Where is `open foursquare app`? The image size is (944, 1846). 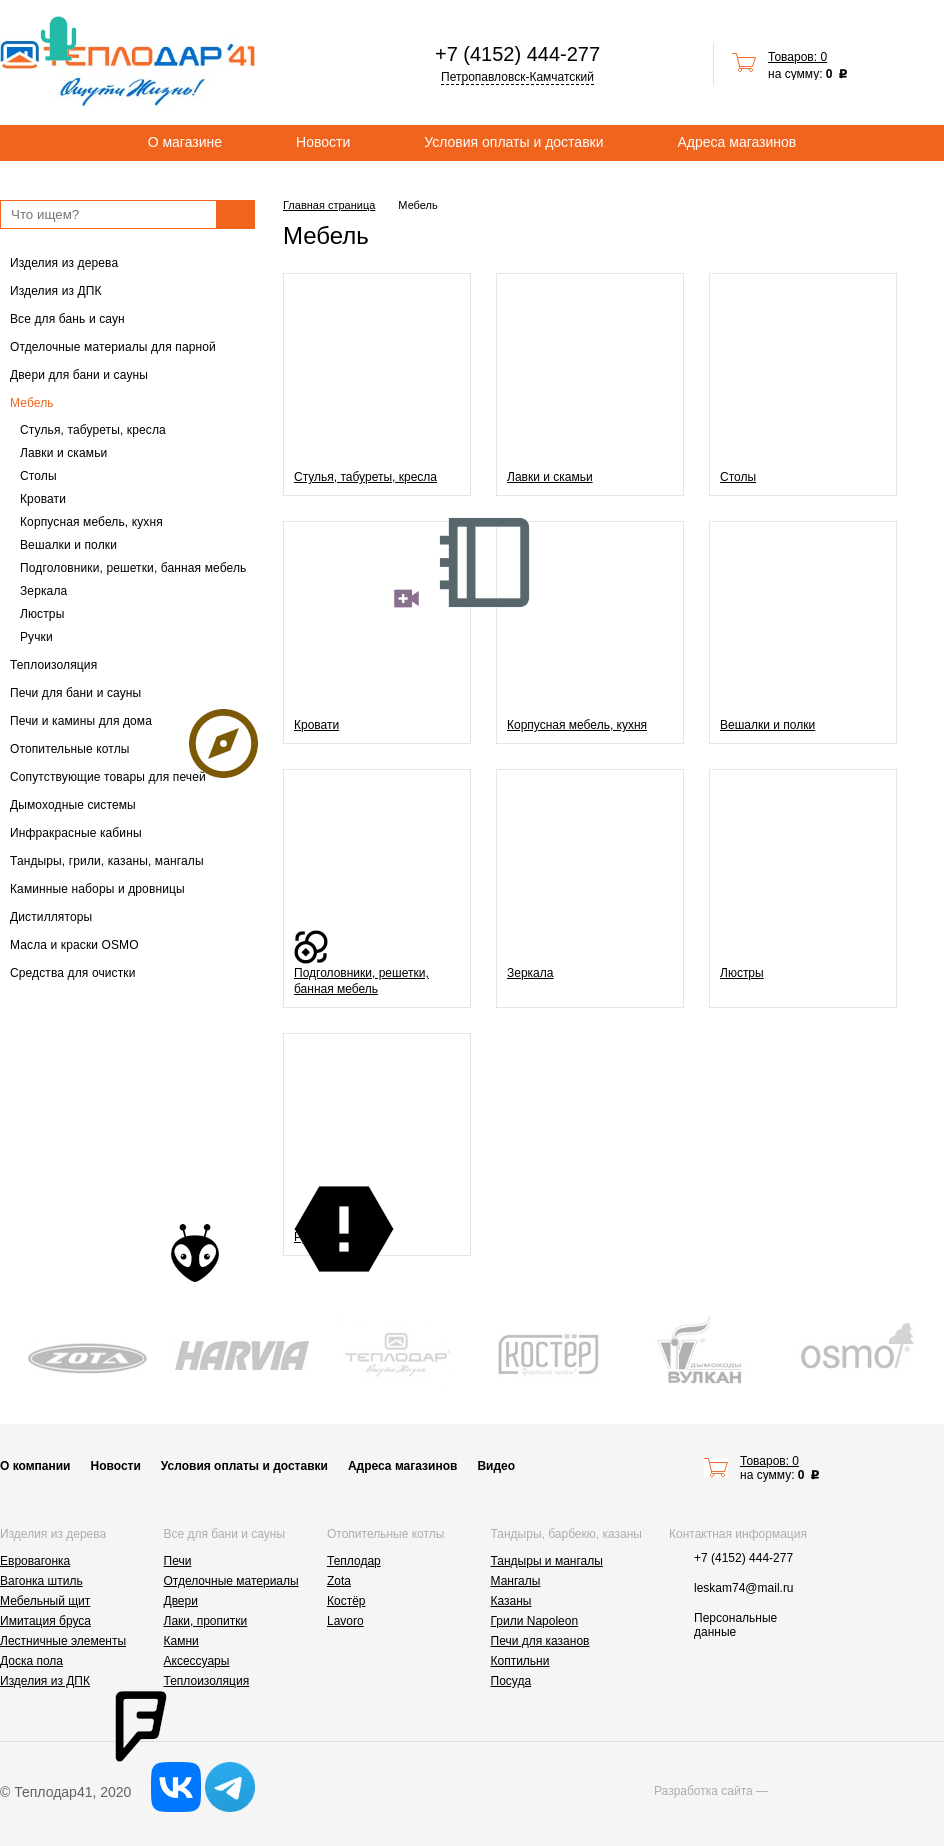
open foursquare app is located at coordinates (141, 1726).